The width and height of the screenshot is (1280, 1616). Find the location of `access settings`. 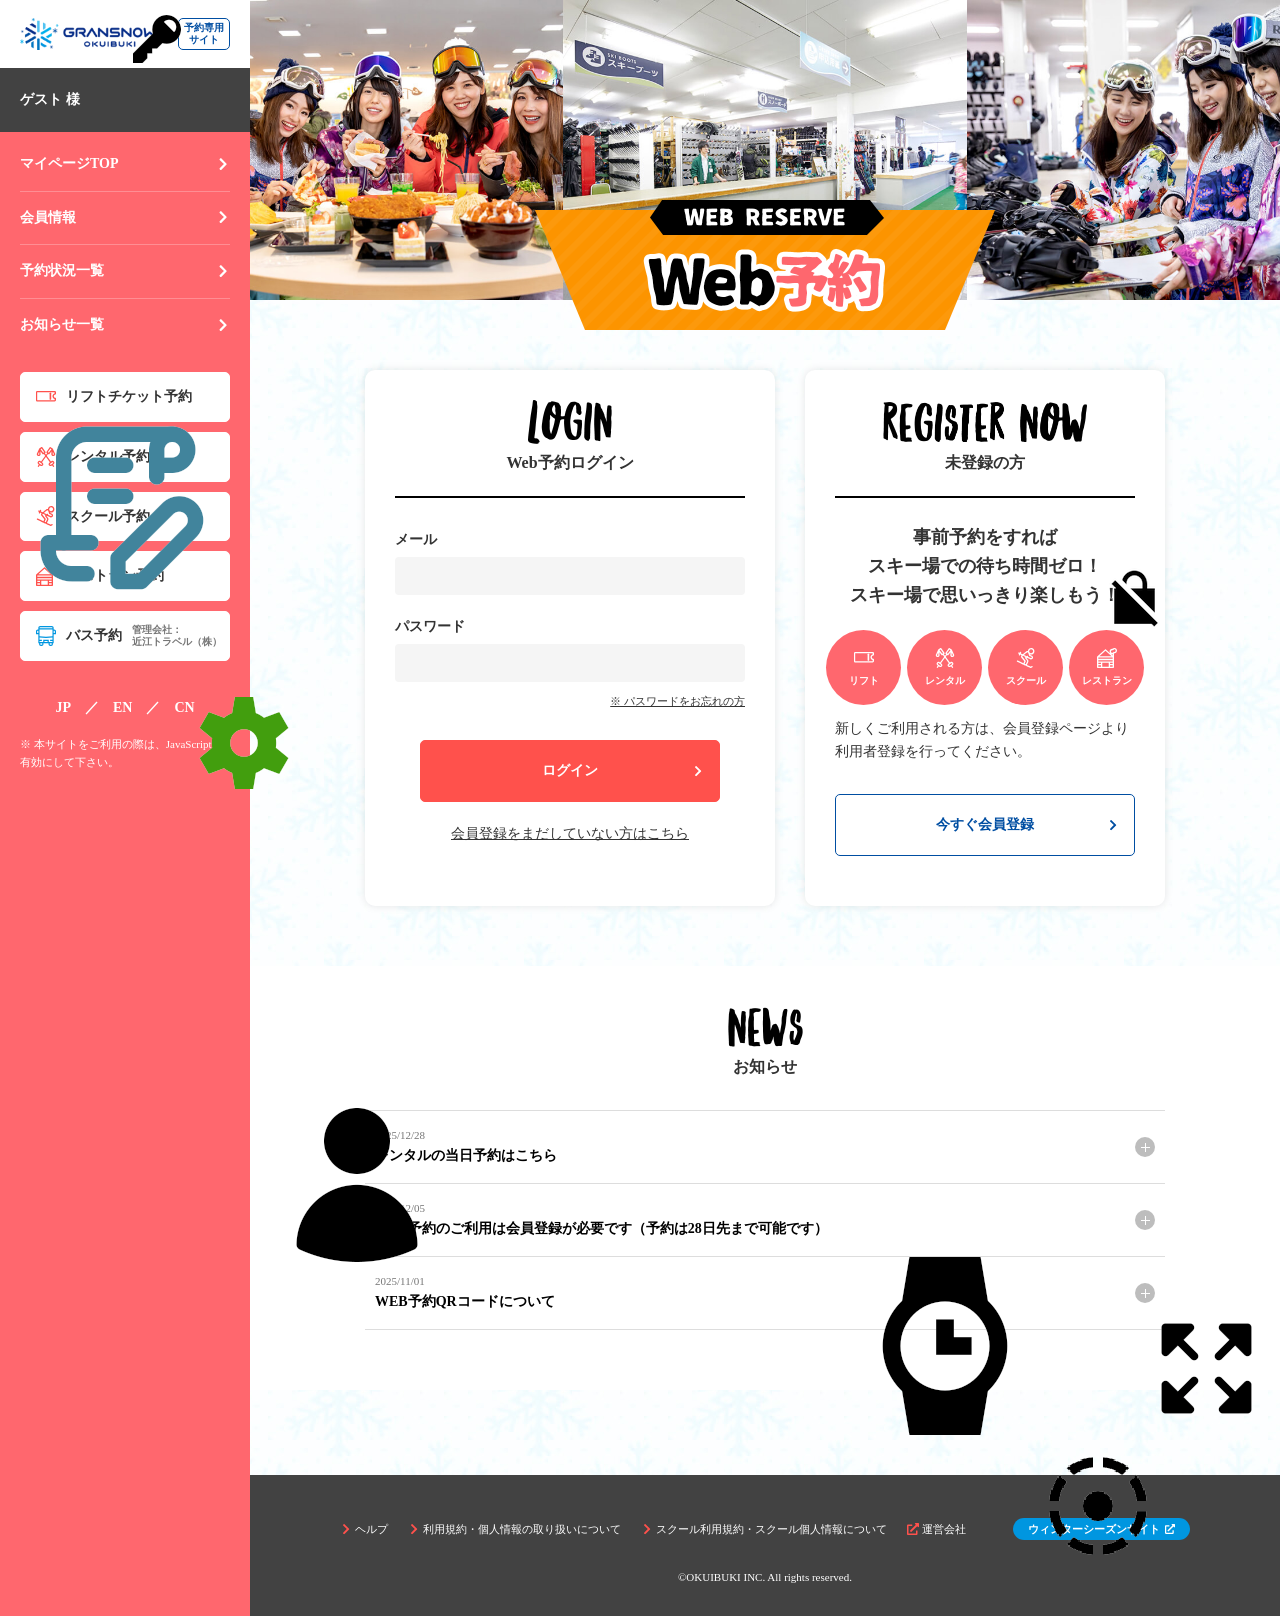

access settings is located at coordinates (244, 743).